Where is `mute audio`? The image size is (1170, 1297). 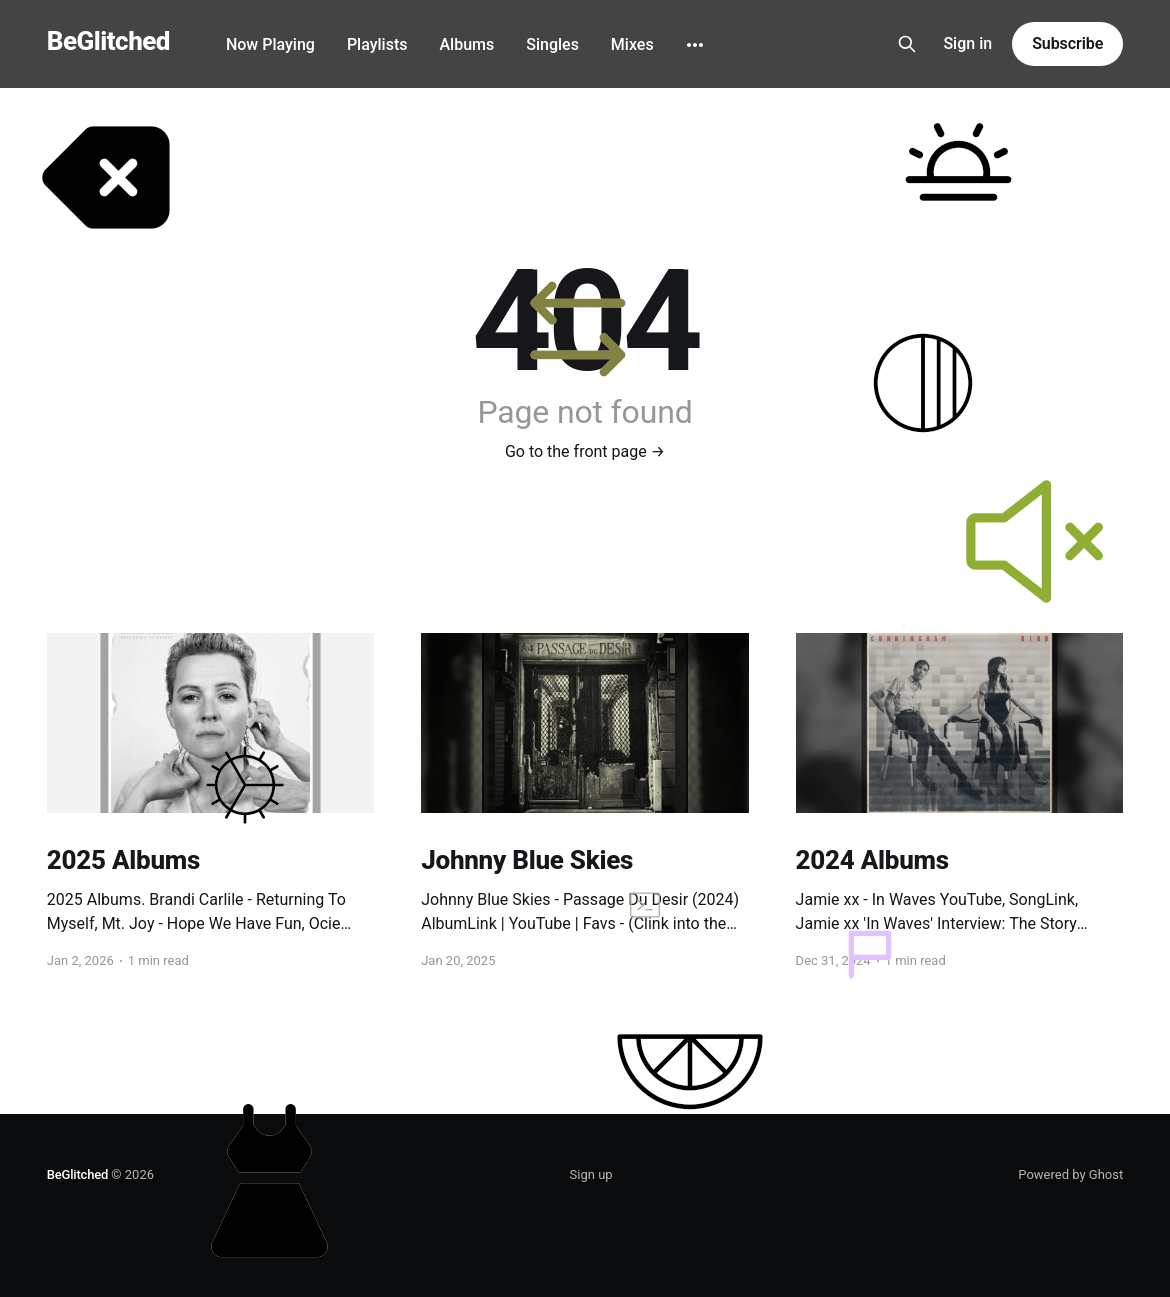 mute audio is located at coordinates (1027, 541).